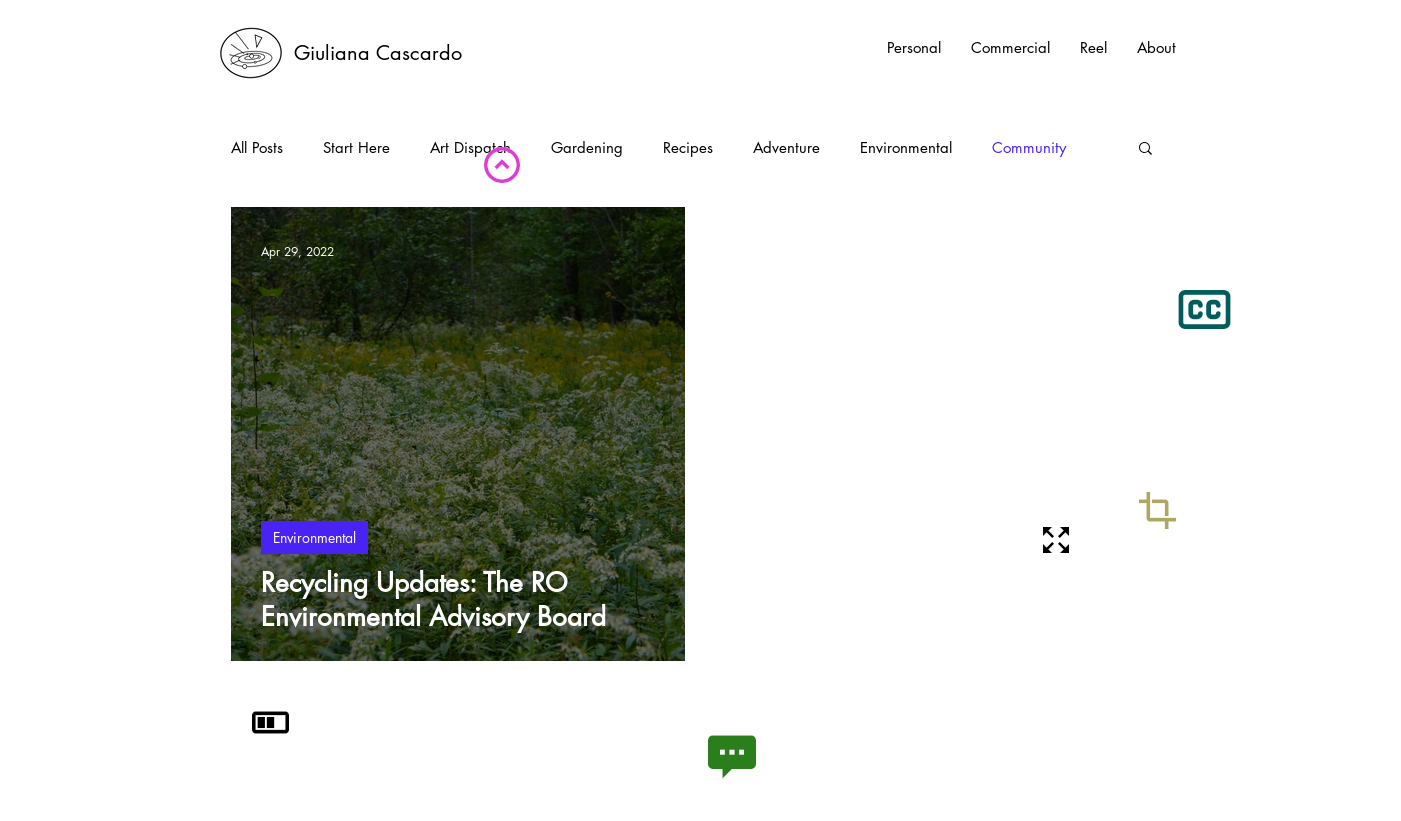 This screenshot has height=821, width=1401. I want to click on enter fullscreen mode, so click(1056, 540).